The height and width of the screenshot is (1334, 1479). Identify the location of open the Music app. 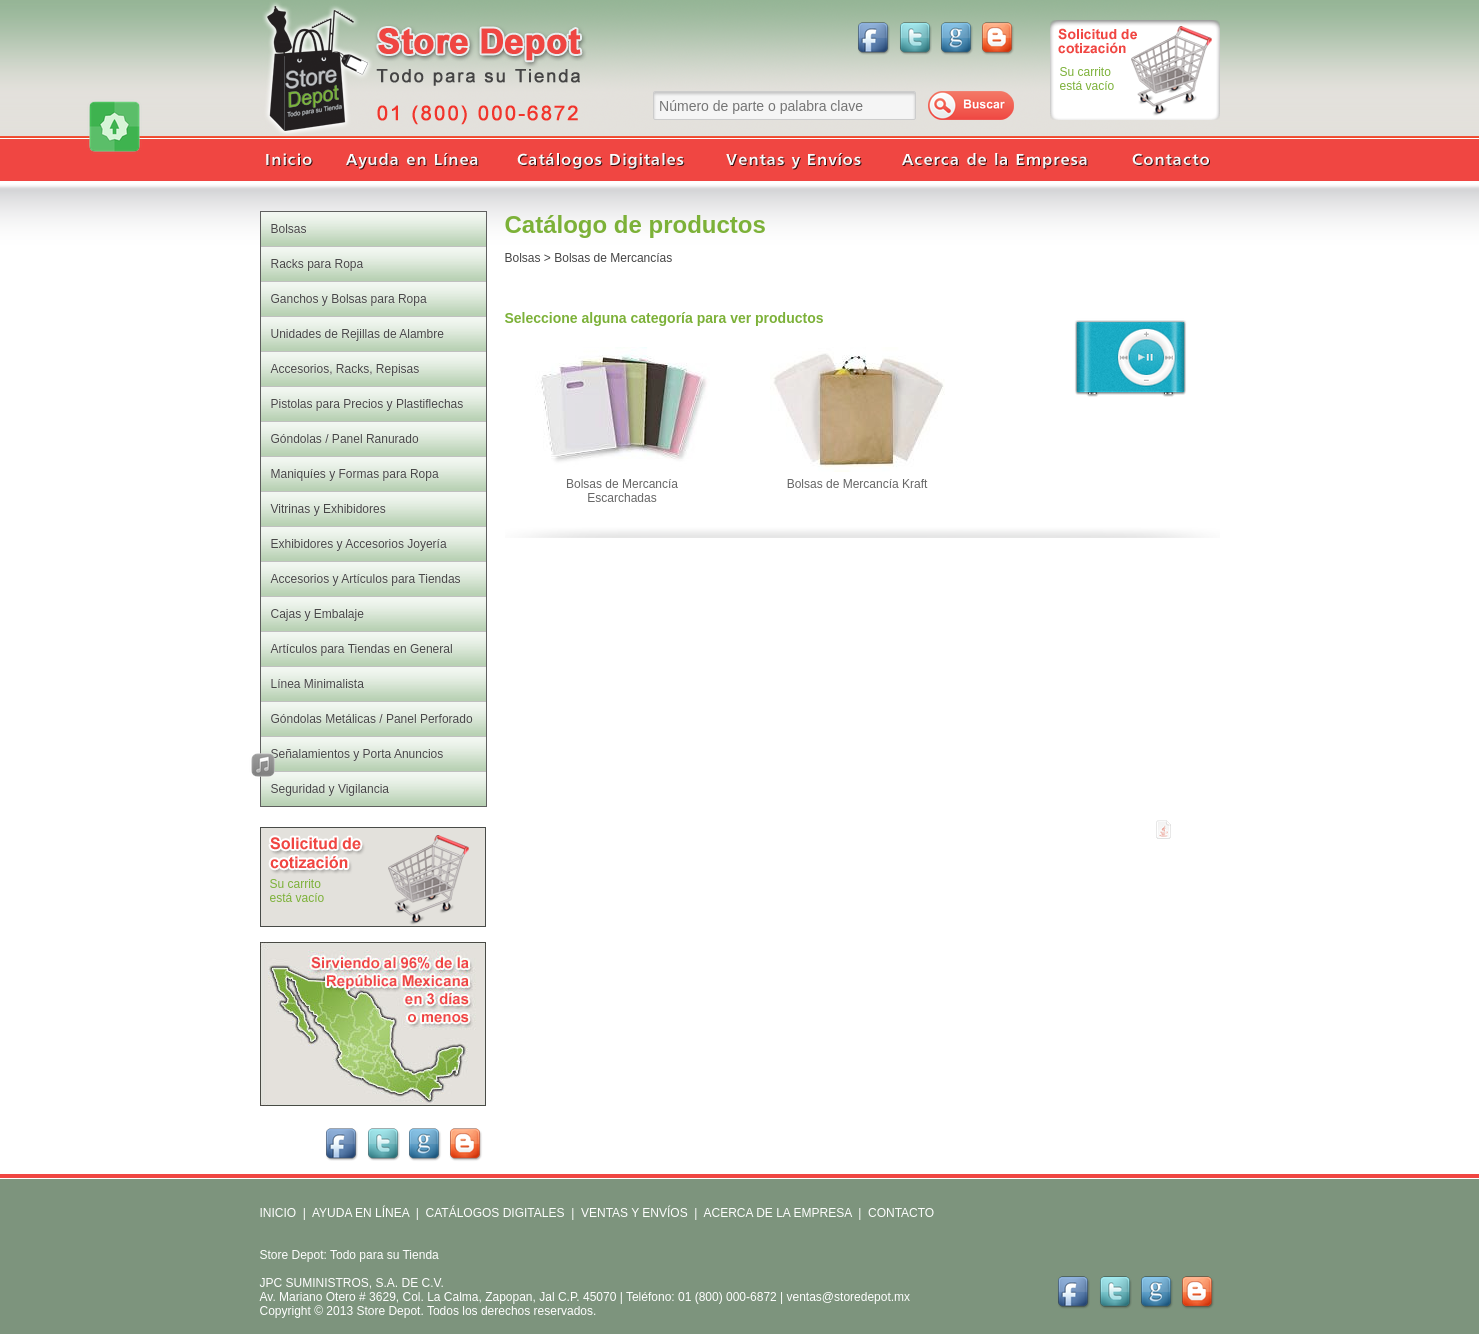
(263, 765).